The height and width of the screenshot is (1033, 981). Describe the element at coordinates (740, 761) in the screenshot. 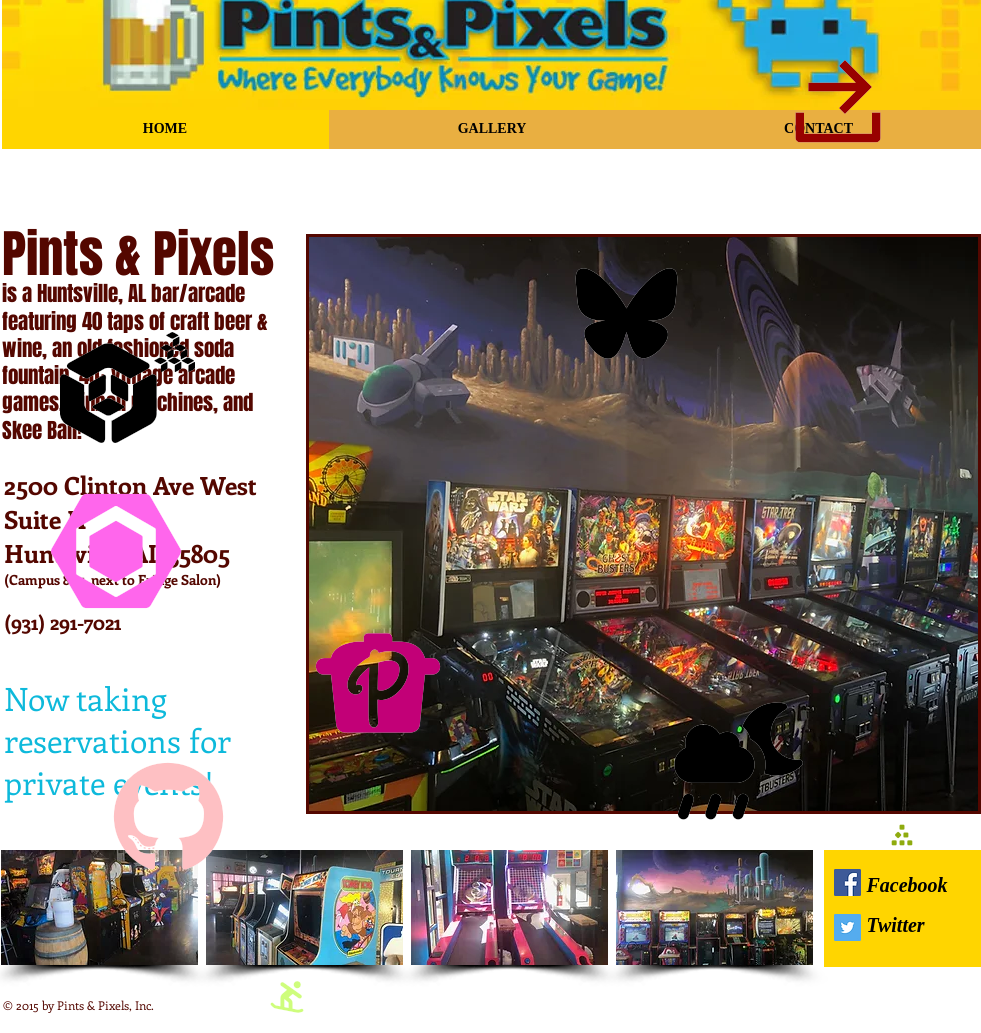

I see `indicates nighttime rain in weather forecast` at that location.